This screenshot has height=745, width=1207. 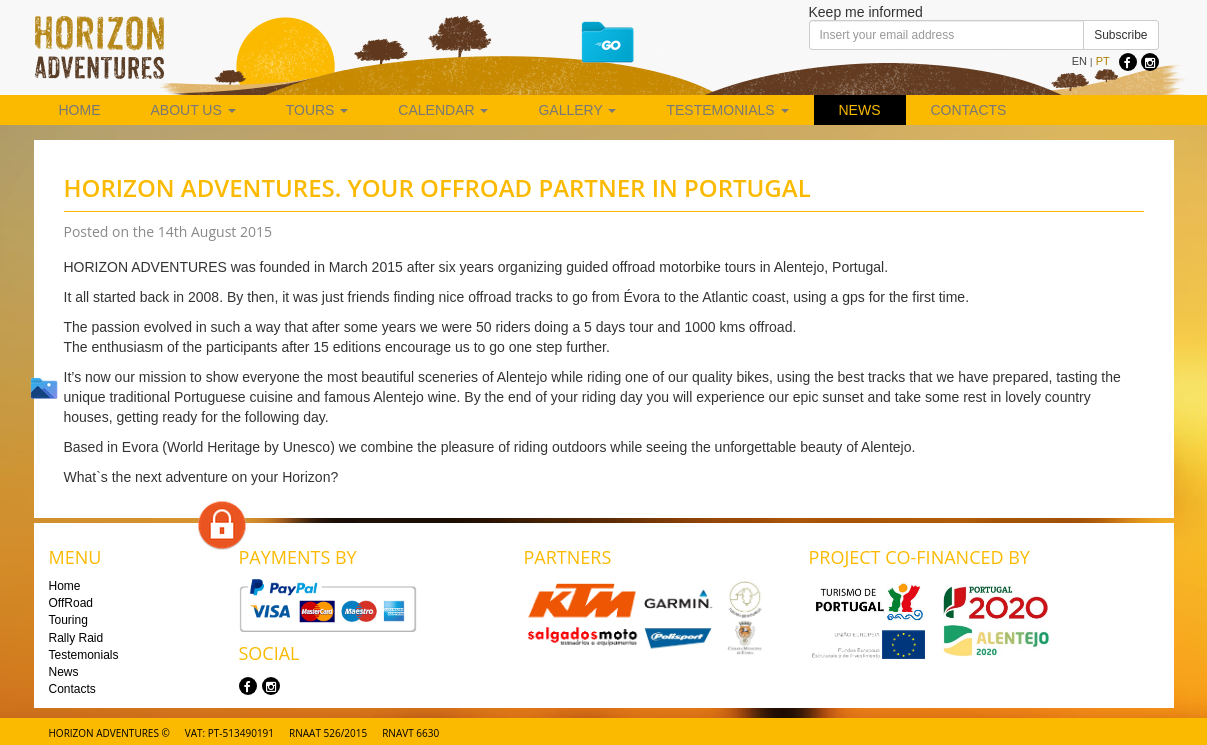 I want to click on open folder containing Go language projects, so click(x=607, y=43).